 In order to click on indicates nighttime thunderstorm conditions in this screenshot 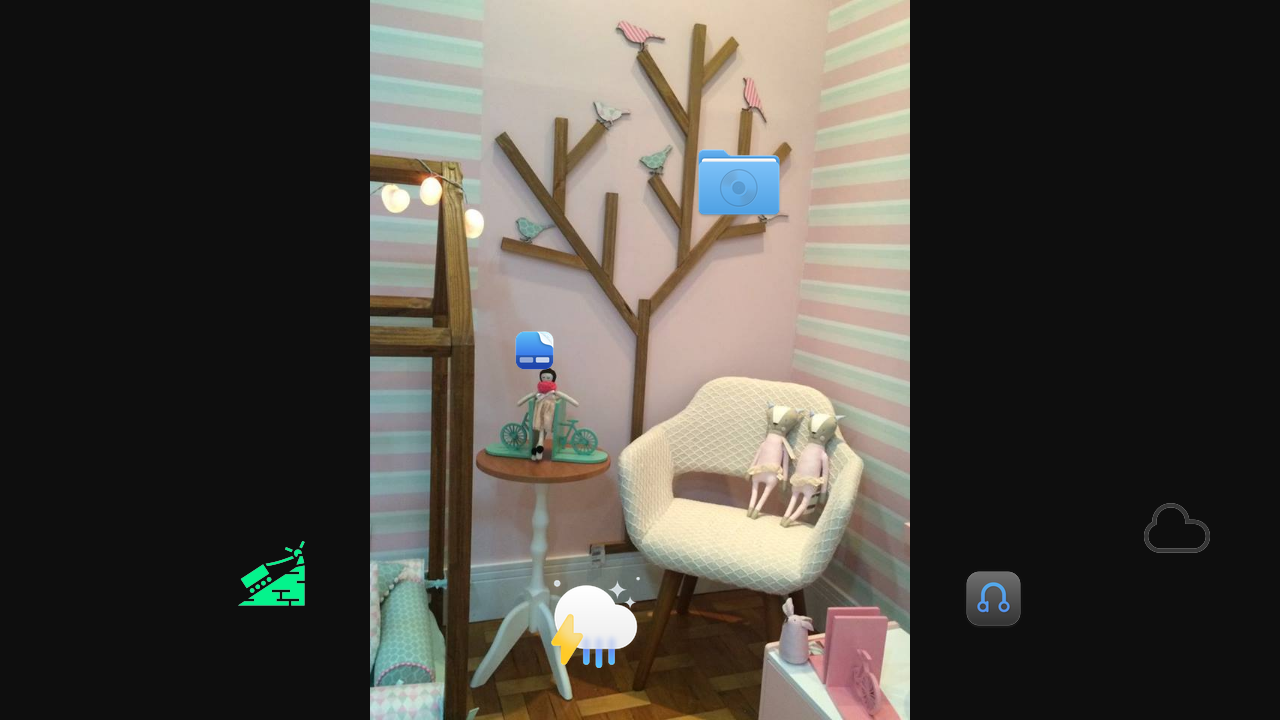, I will do `click(595, 622)`.